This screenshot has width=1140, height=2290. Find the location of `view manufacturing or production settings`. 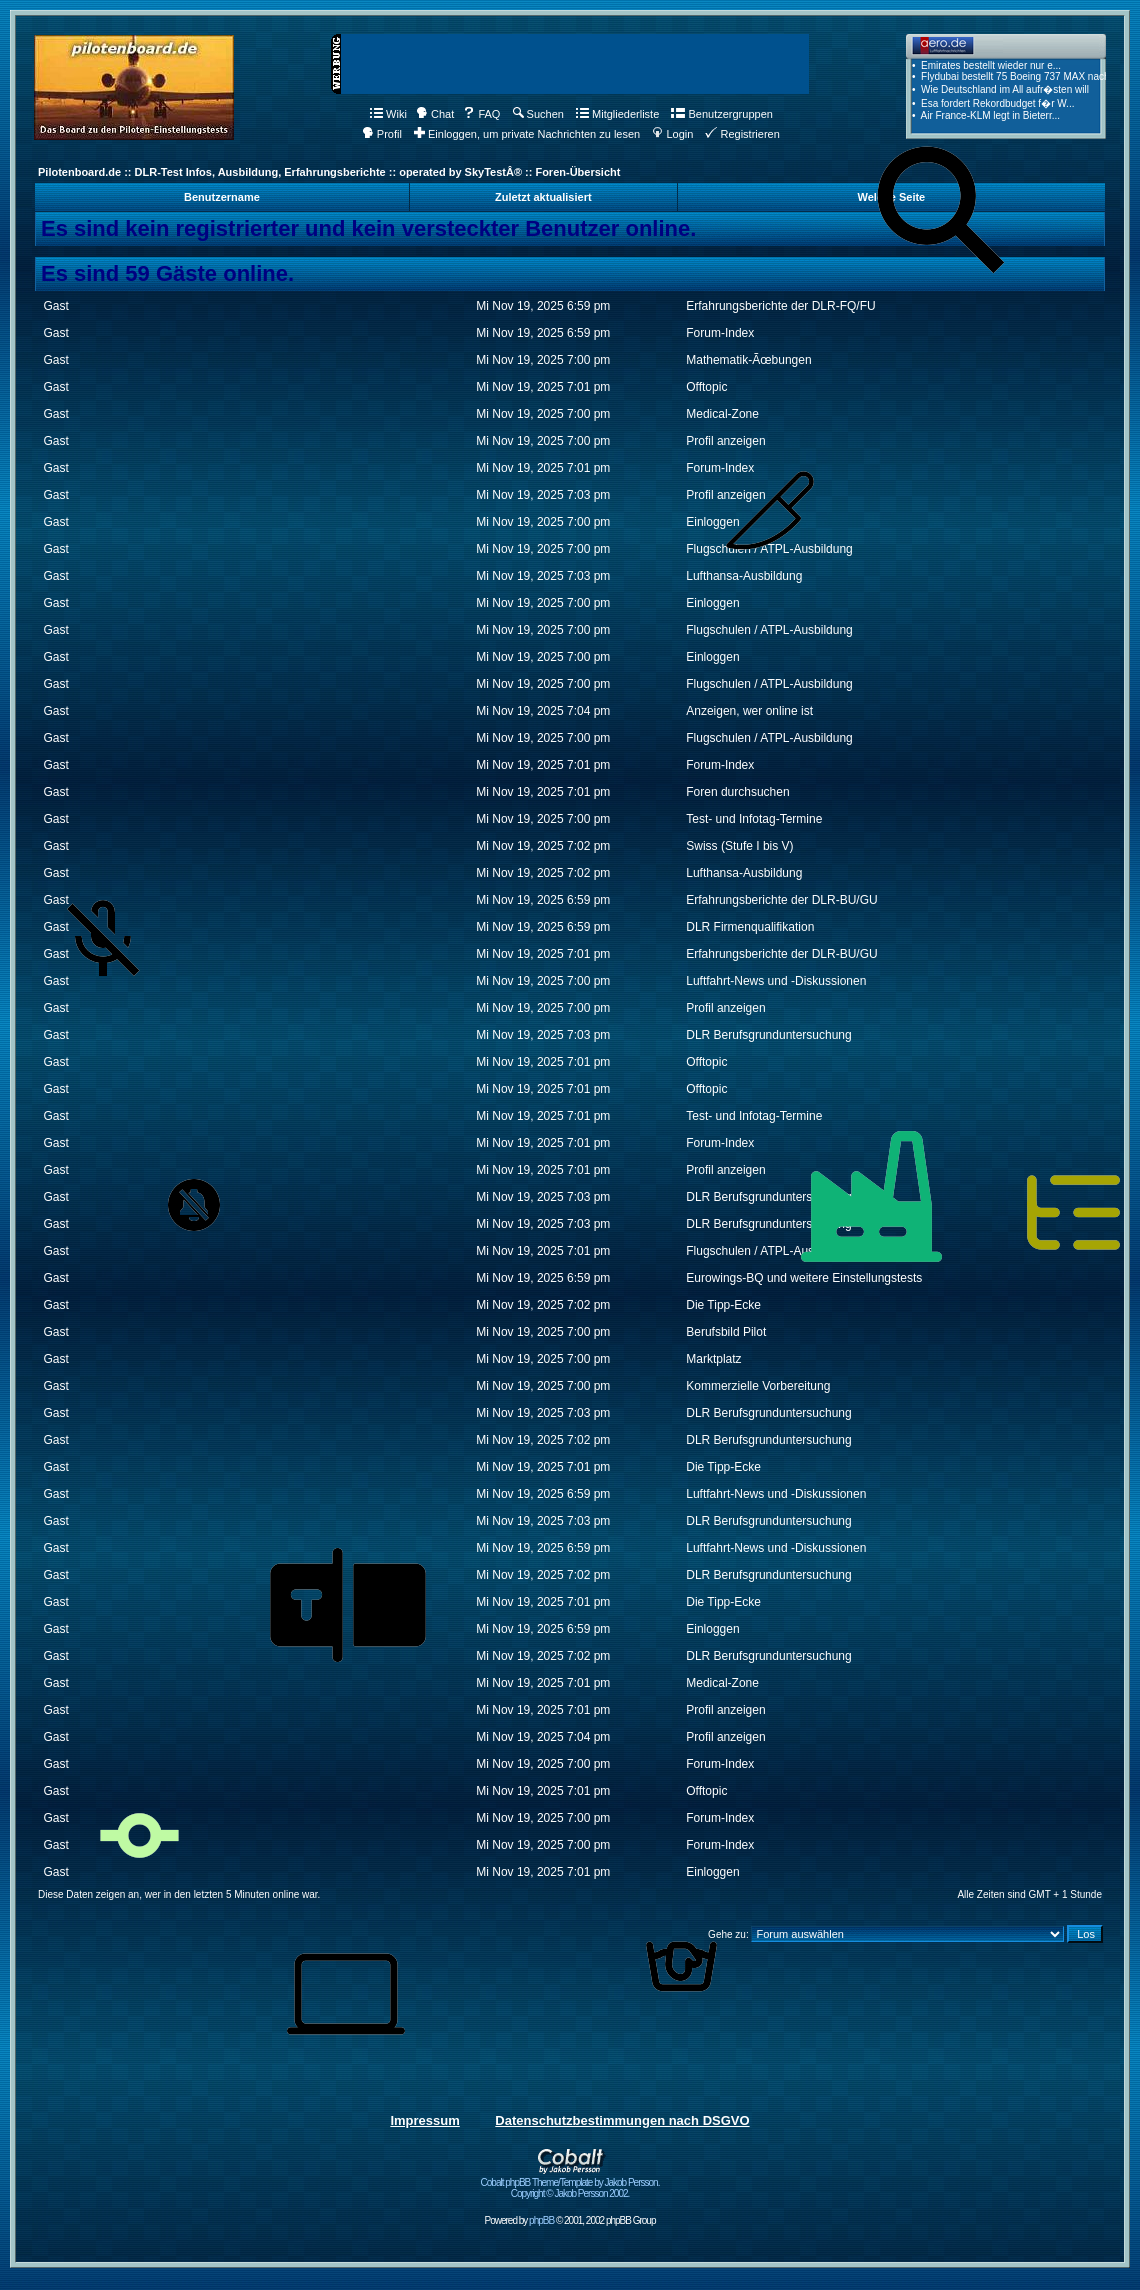

view manufacturing or production settings is located at coordinates (871, 1201).